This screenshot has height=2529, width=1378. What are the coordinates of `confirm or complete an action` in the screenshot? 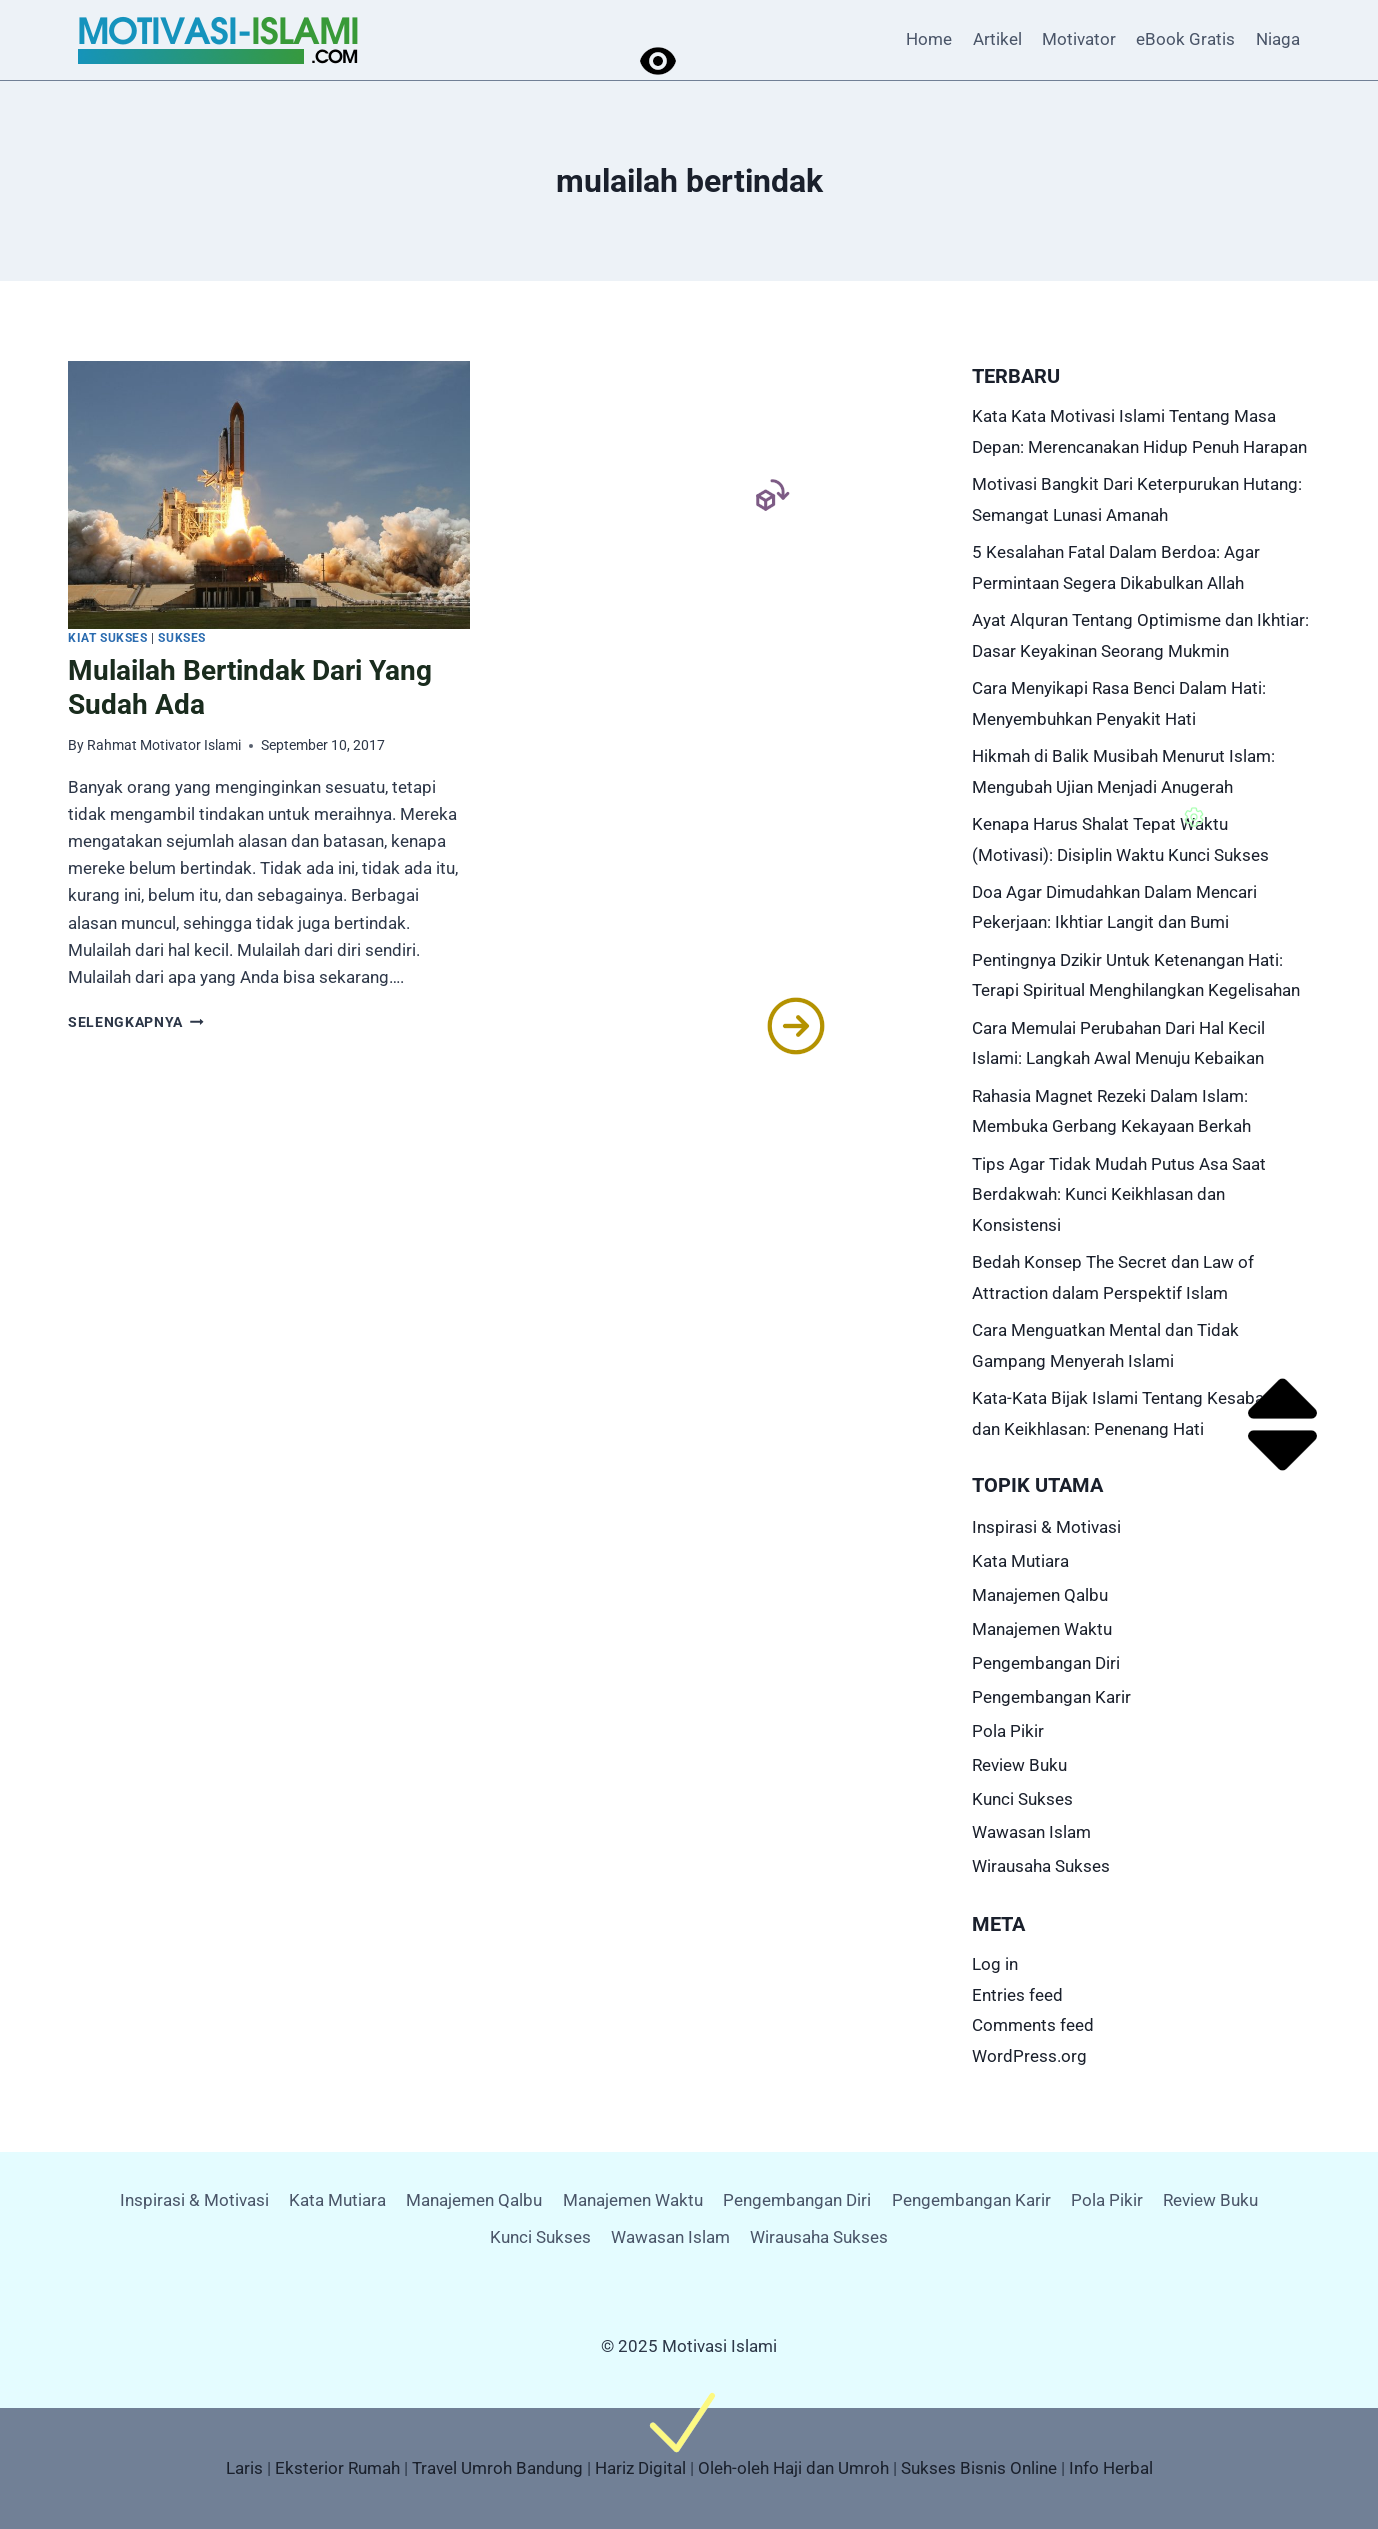 It's located at (682, 2422).